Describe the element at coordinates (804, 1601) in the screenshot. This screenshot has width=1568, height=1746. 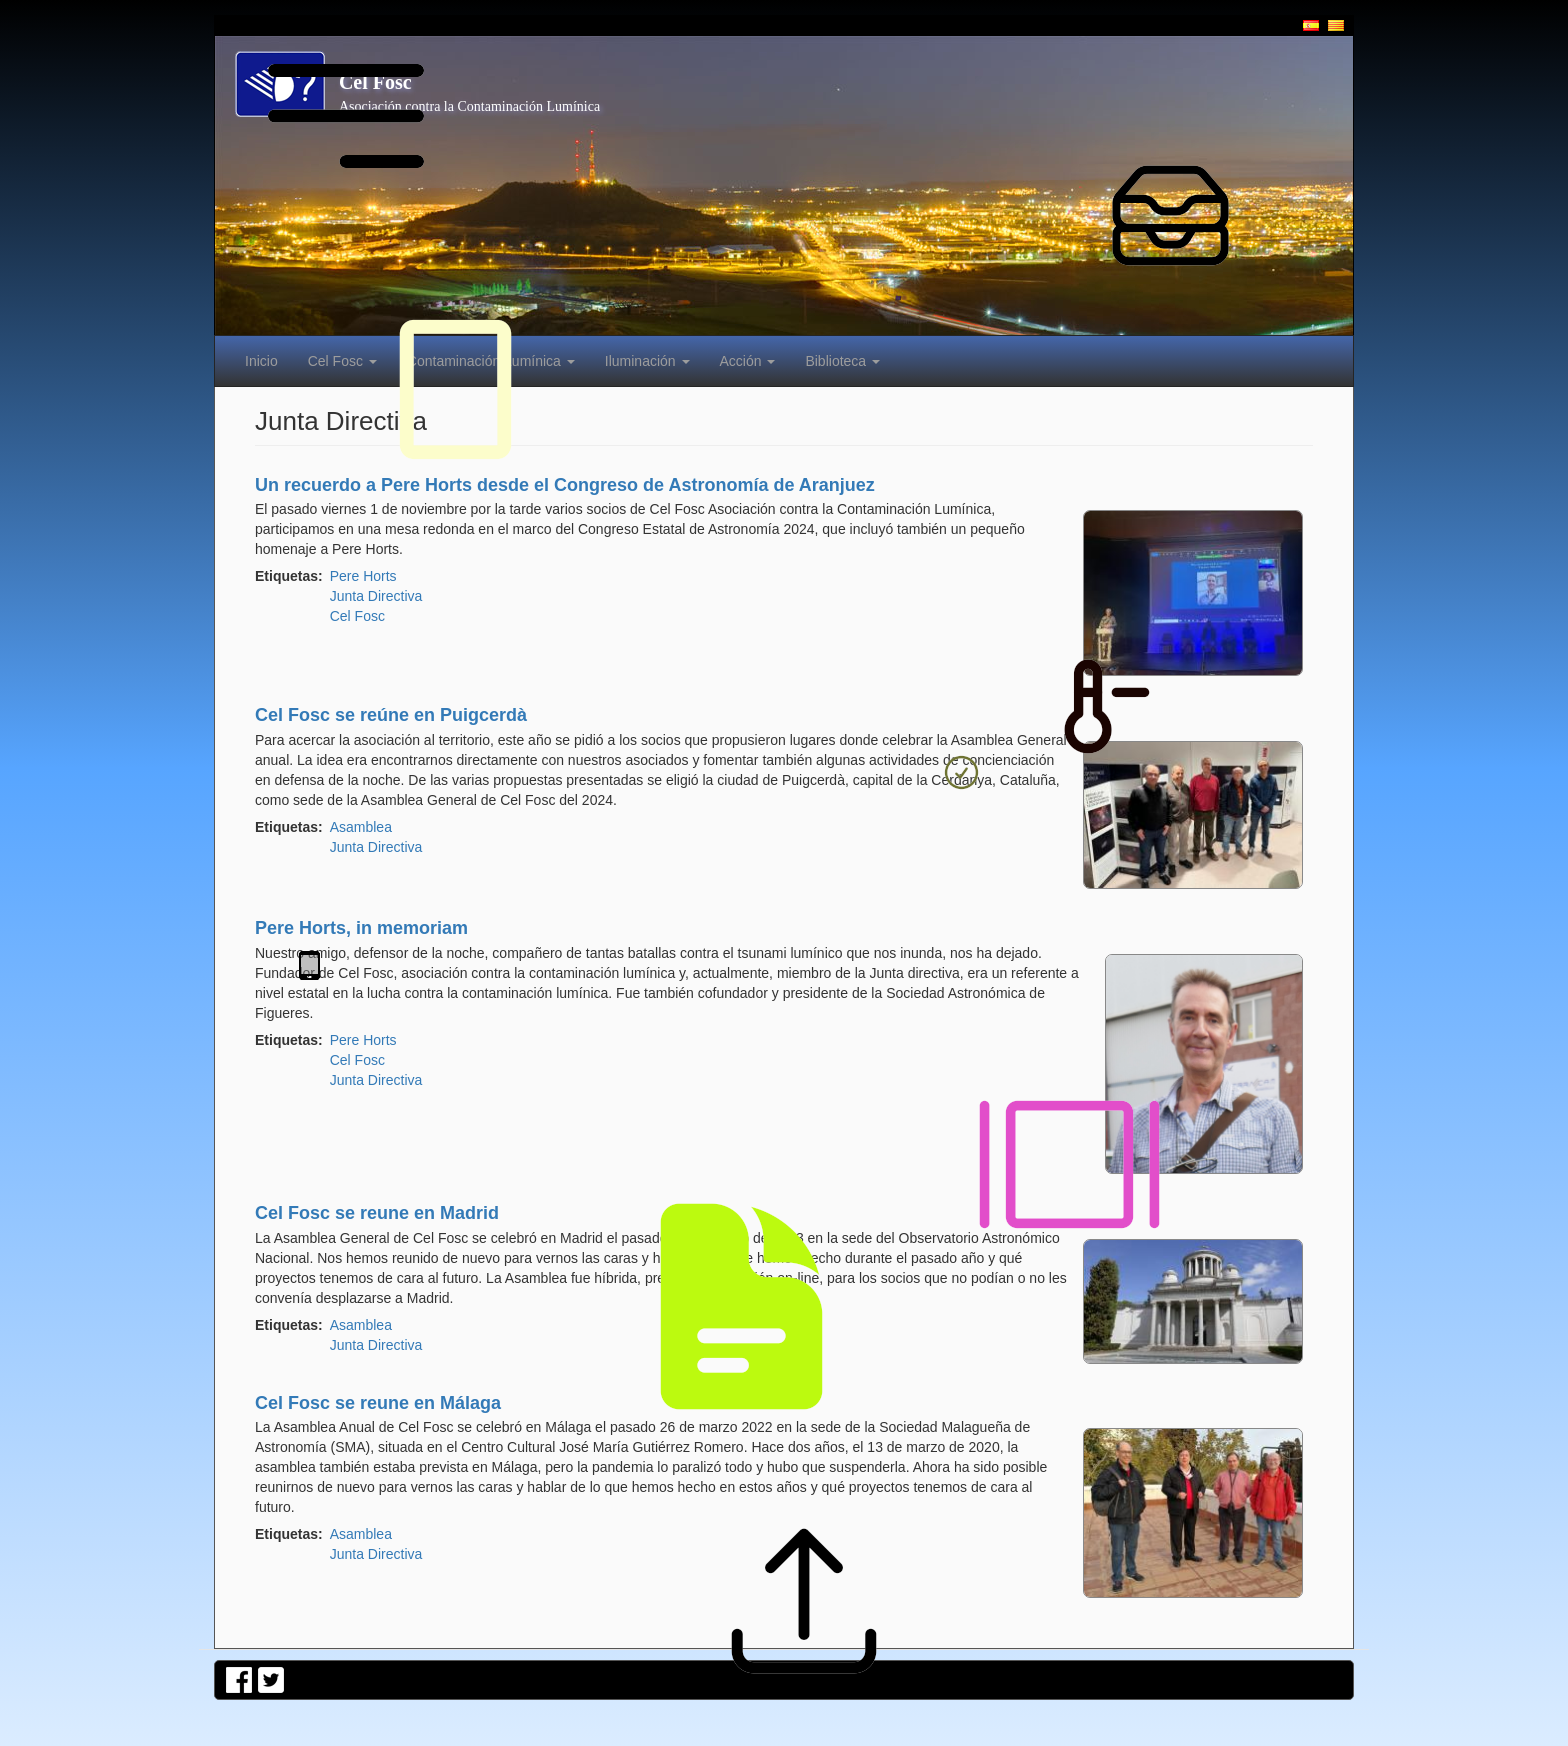
I see `upload a file or document` at that location.